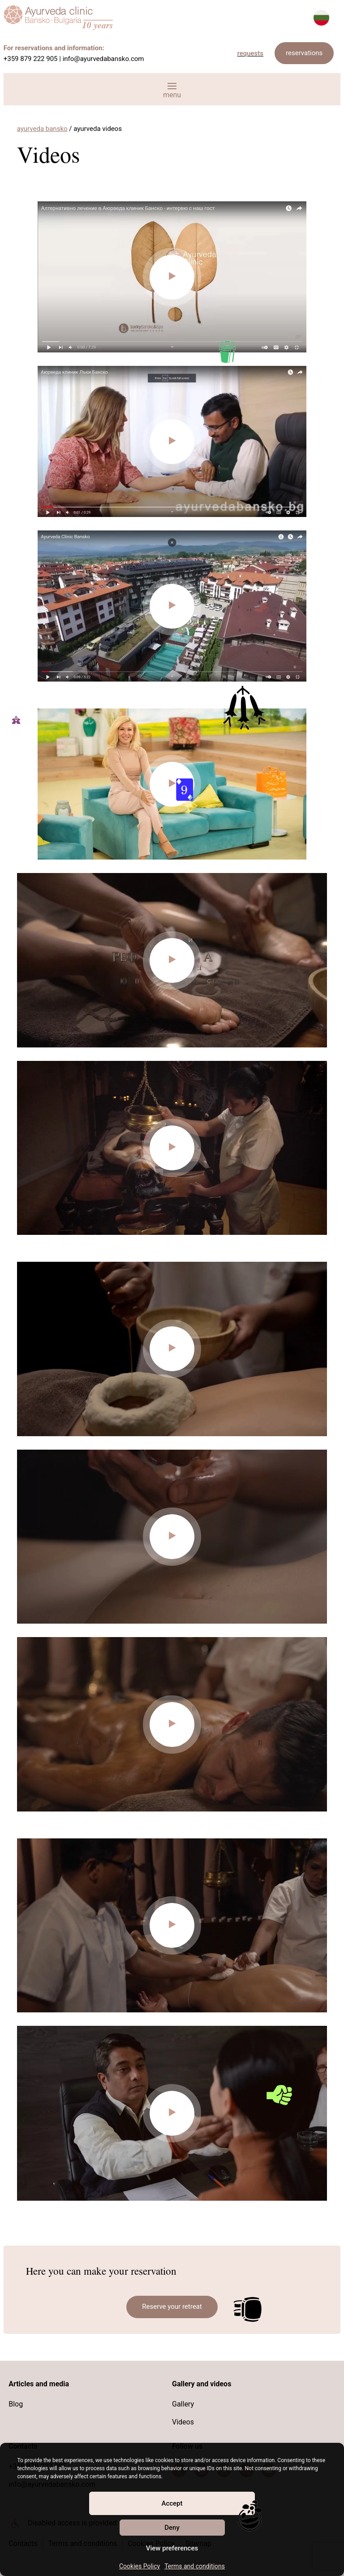 Image resolution: width=344 pixels, height=2576 pixels. I want to click on collect nectar or fruit rewards in-game, so click(249, 2515).